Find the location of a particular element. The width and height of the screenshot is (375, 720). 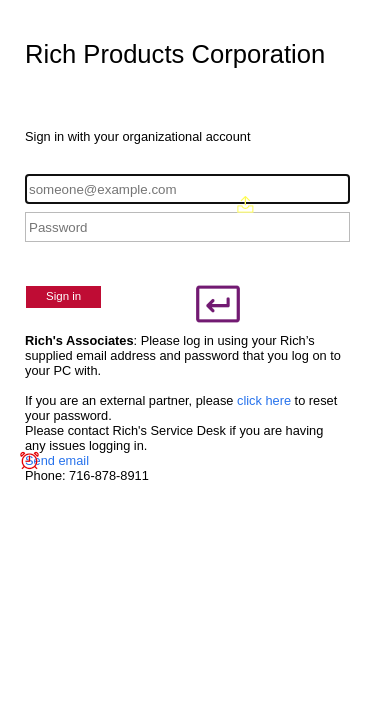

set or manage alarms is located at coordinates (29, 460).